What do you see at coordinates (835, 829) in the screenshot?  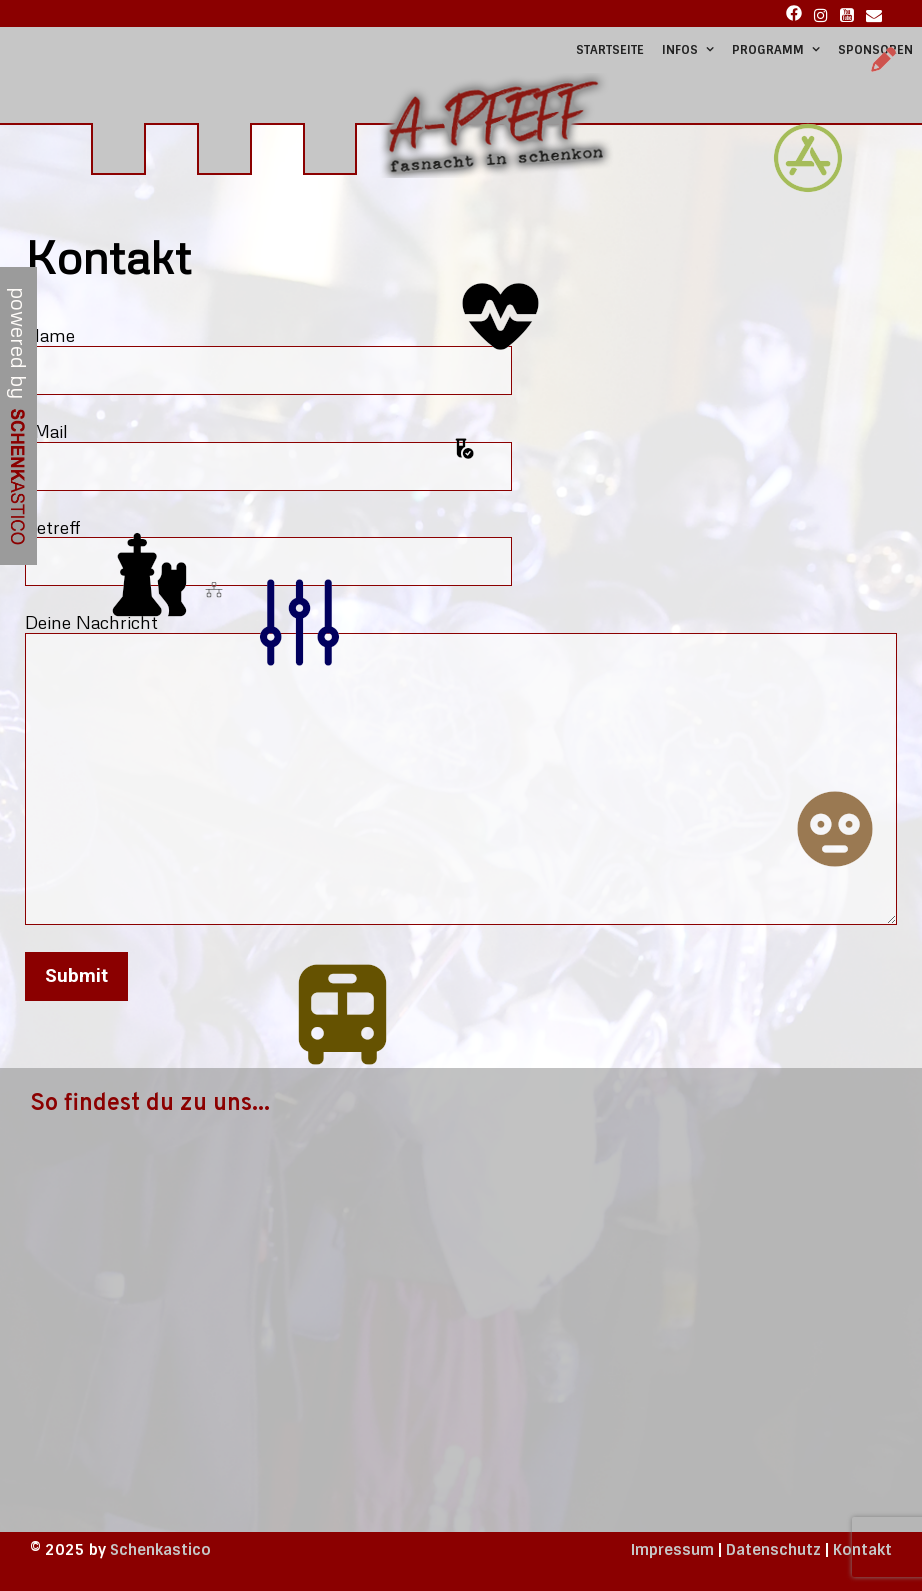 I see `react with embarrassment or surprise` at bounding box center [835, 829].